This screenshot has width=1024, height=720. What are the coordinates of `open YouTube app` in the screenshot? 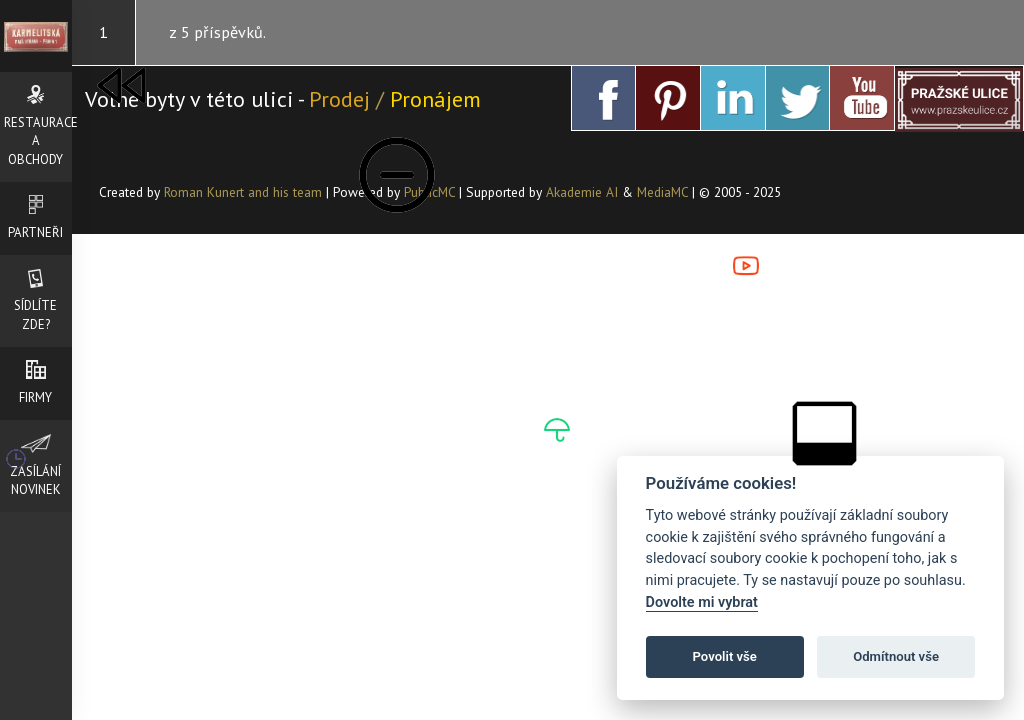 It's located at (746, 266).